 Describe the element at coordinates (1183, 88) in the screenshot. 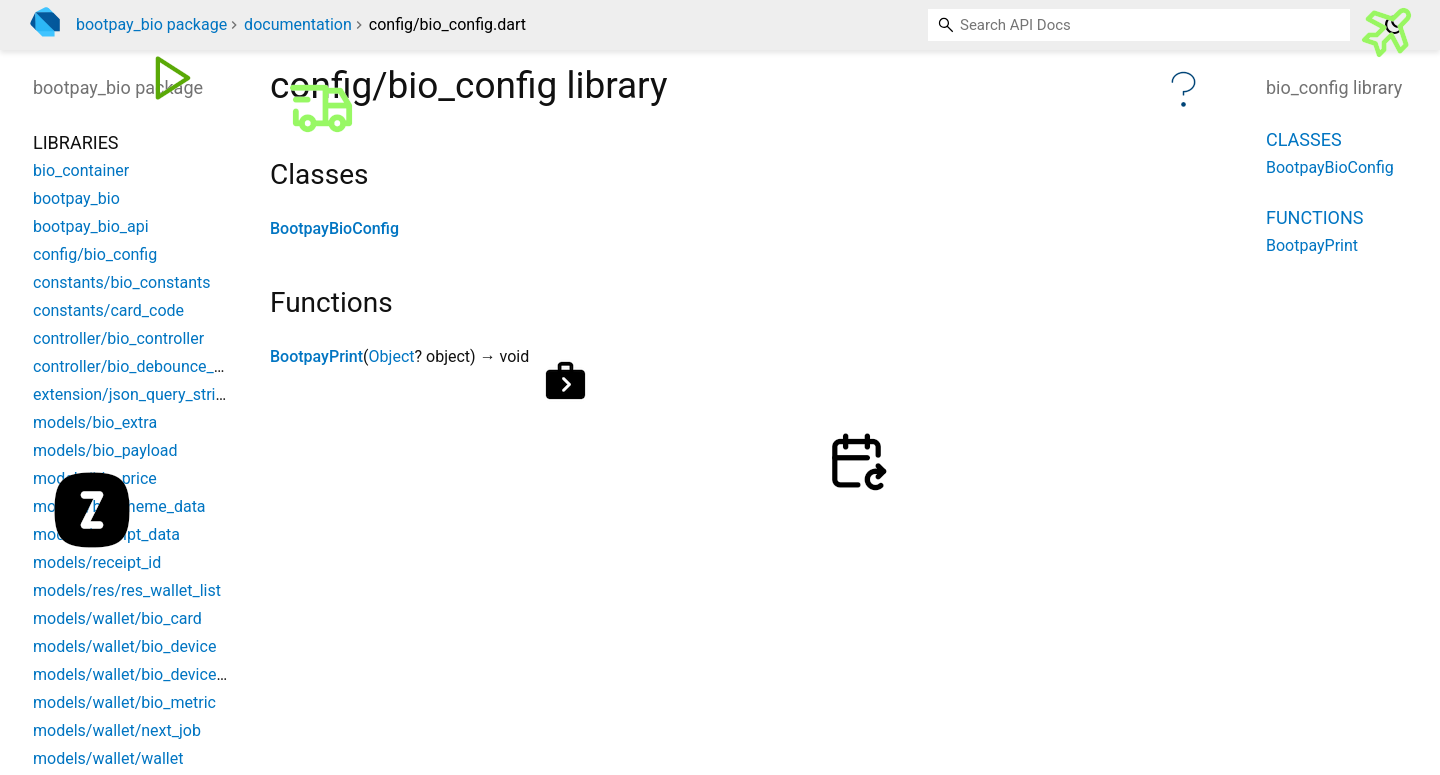

I see `access help or support information` at that location.